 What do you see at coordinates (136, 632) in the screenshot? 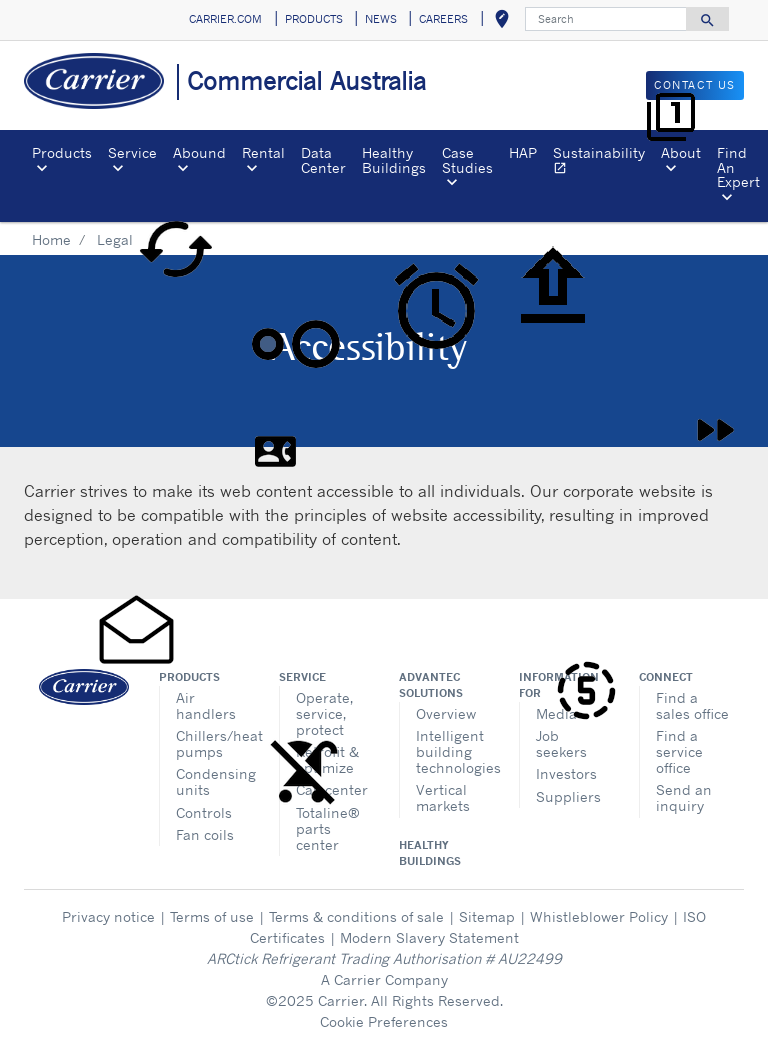
I see `view an opened email or message` at bounding box center [136, 632].